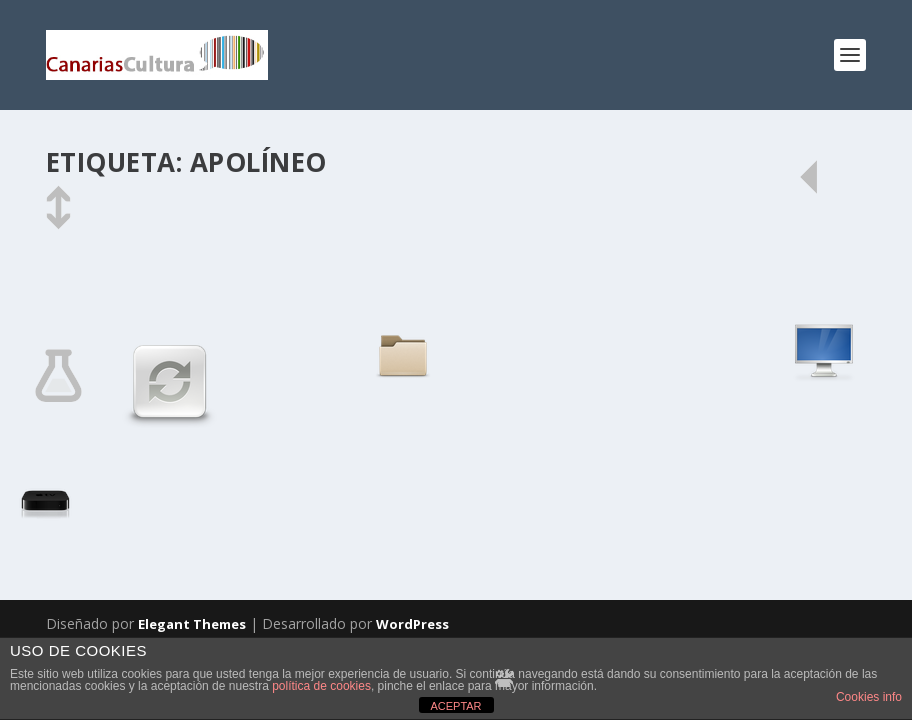 The width and height of the screenshot is (912, 720). What do you see at coordinates (504, 678) in the screenshot?
I see `access miscellaneous settings or preferences` at bounding box center [504, 678].